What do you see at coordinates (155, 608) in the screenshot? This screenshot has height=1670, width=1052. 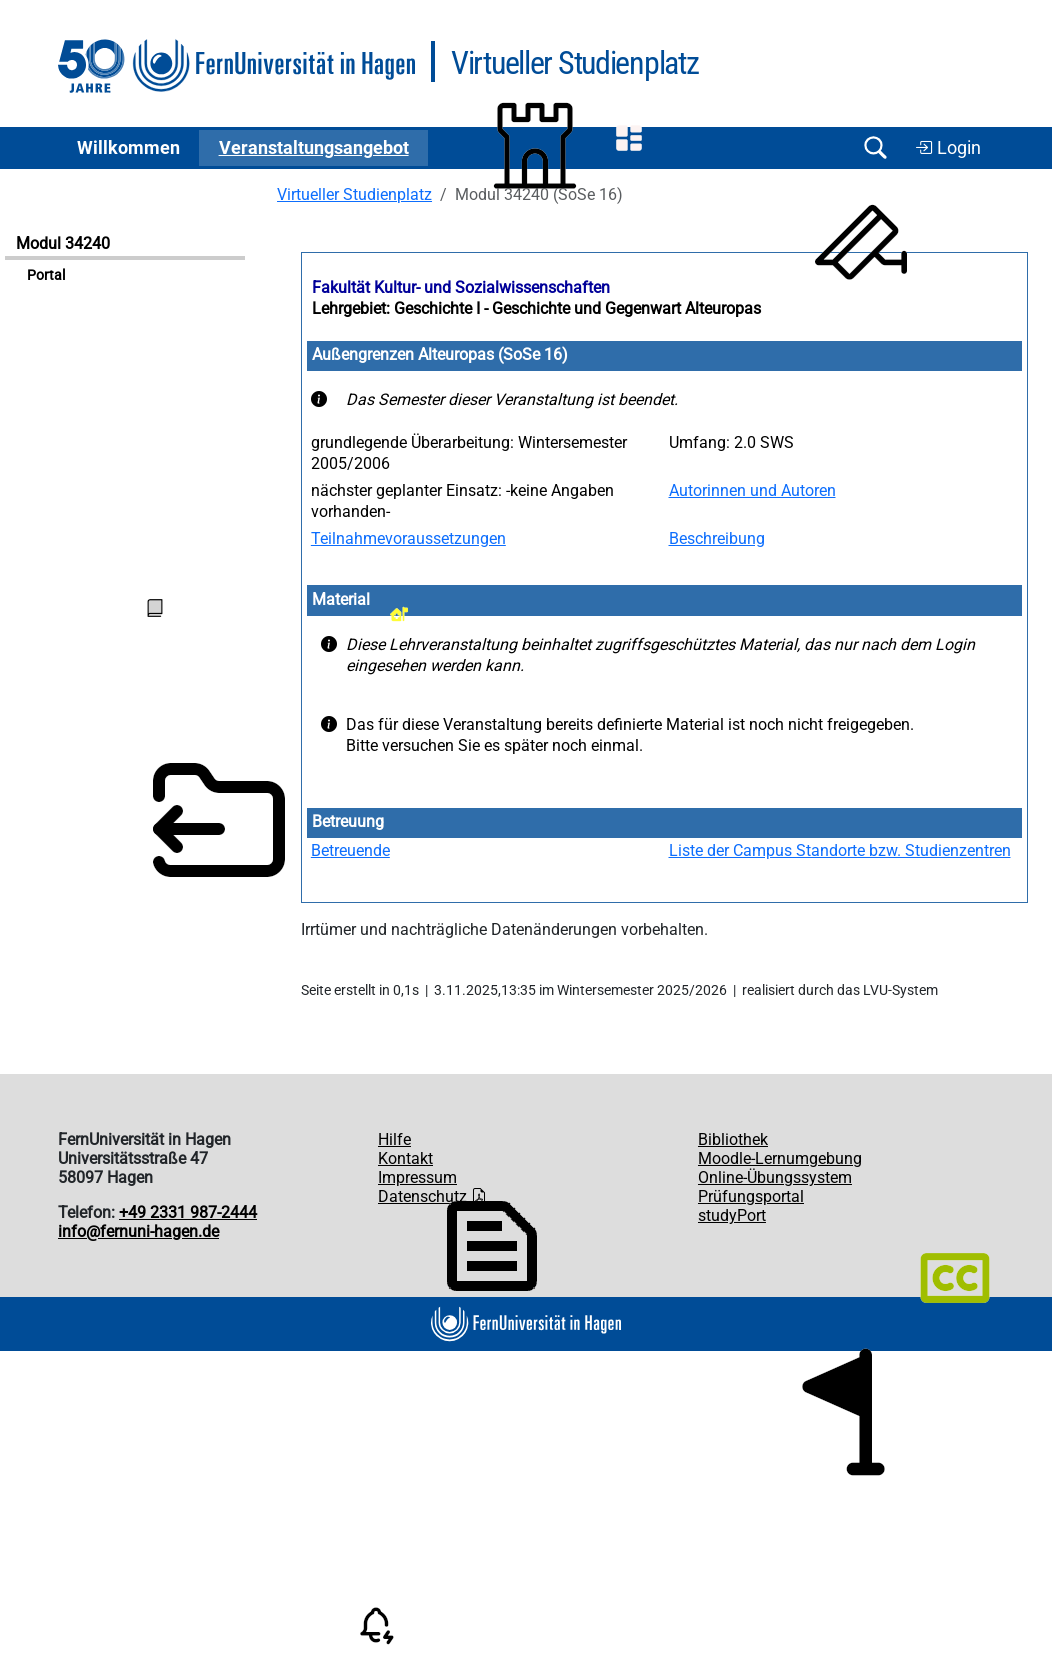 I see `open a book or reading view` at bounding box center [155, 608].